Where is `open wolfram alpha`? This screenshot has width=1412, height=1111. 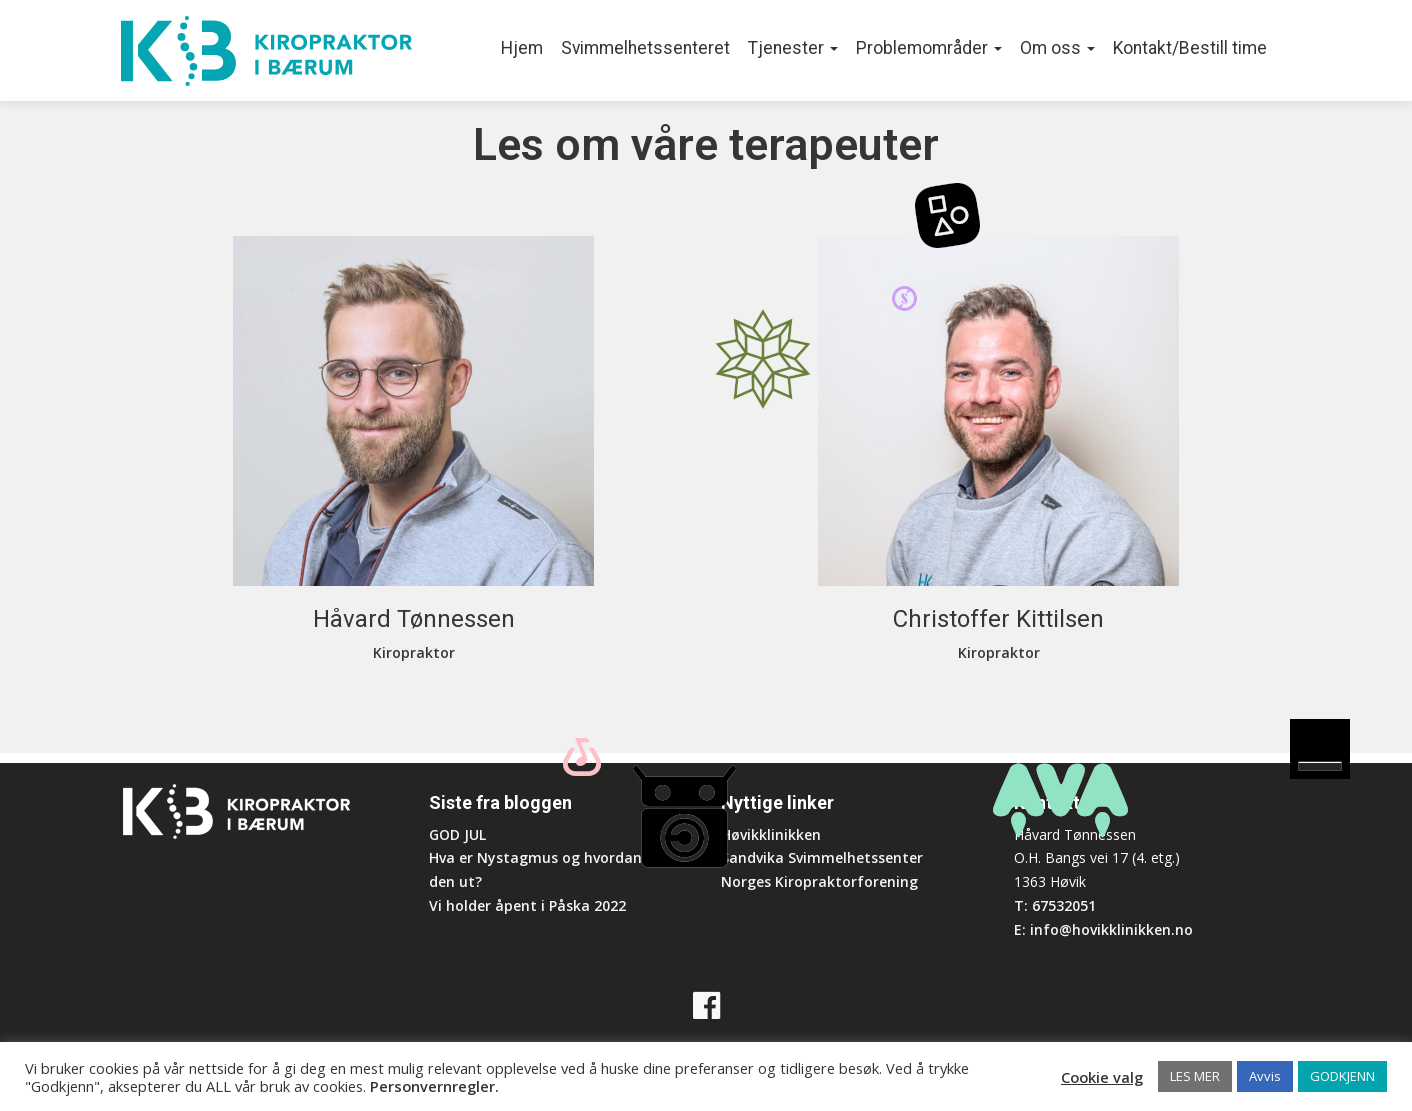 open wolfram alpha is located at coordinates (763, 359).